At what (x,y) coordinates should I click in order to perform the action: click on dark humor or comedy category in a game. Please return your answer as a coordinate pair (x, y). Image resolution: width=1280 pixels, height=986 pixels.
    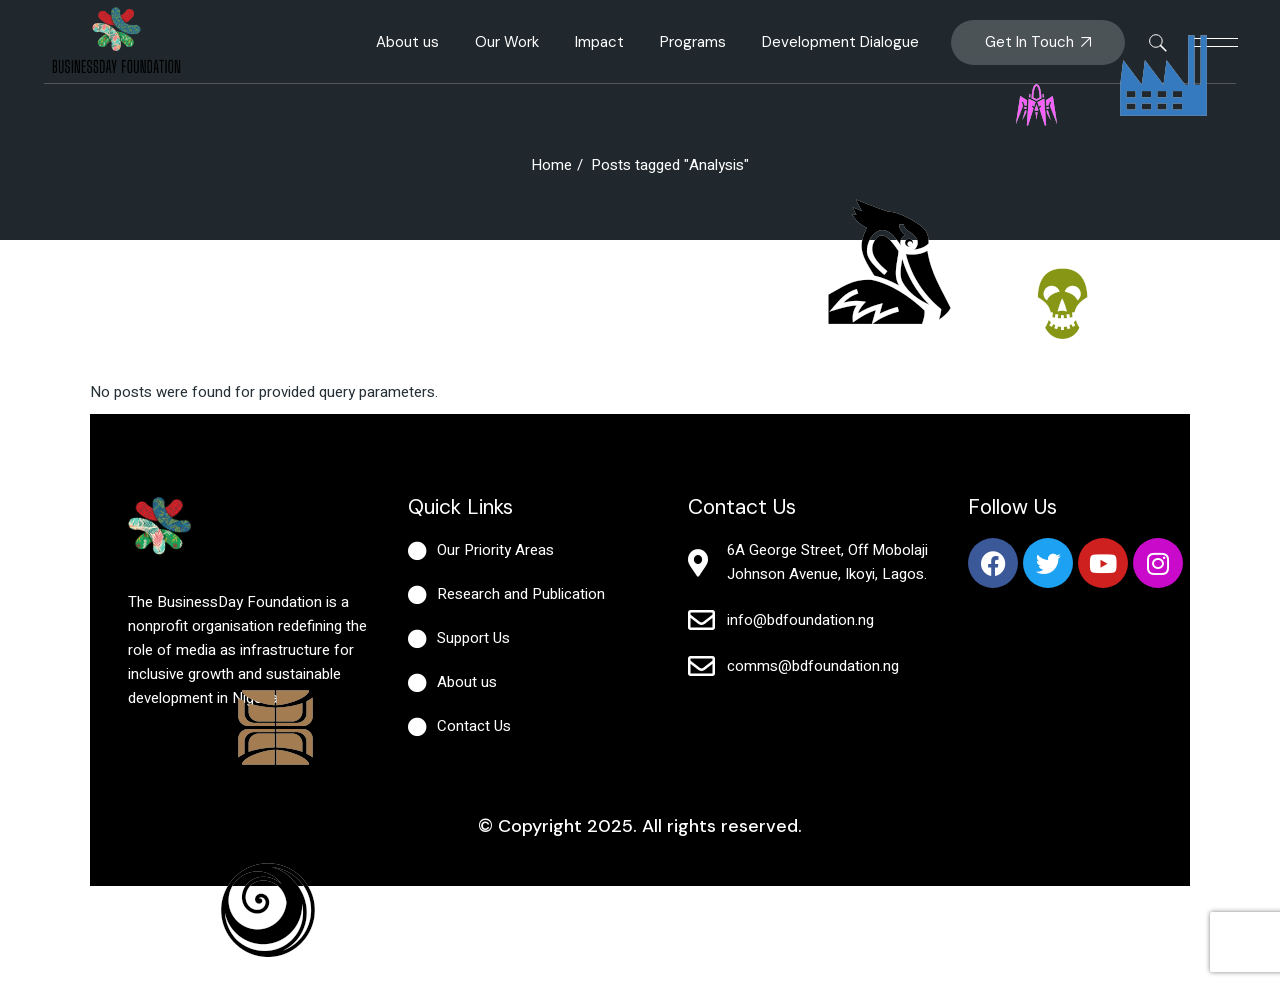
    Looking at the image, I should click on (1062, 304).